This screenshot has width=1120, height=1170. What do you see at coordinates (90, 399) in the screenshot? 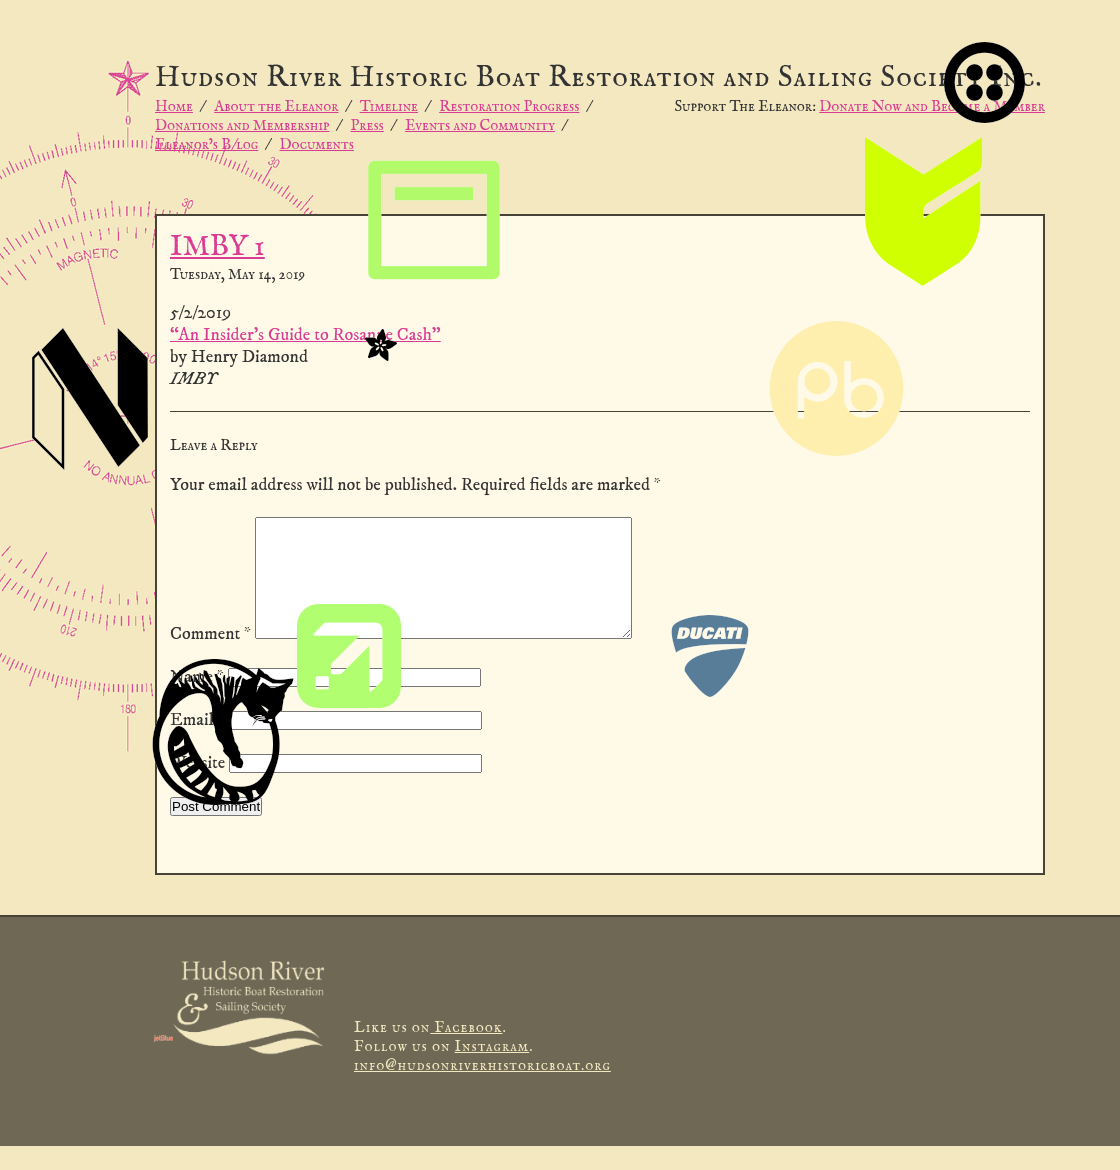
I see `open neovim text editor` at bounding box center [90, 399].